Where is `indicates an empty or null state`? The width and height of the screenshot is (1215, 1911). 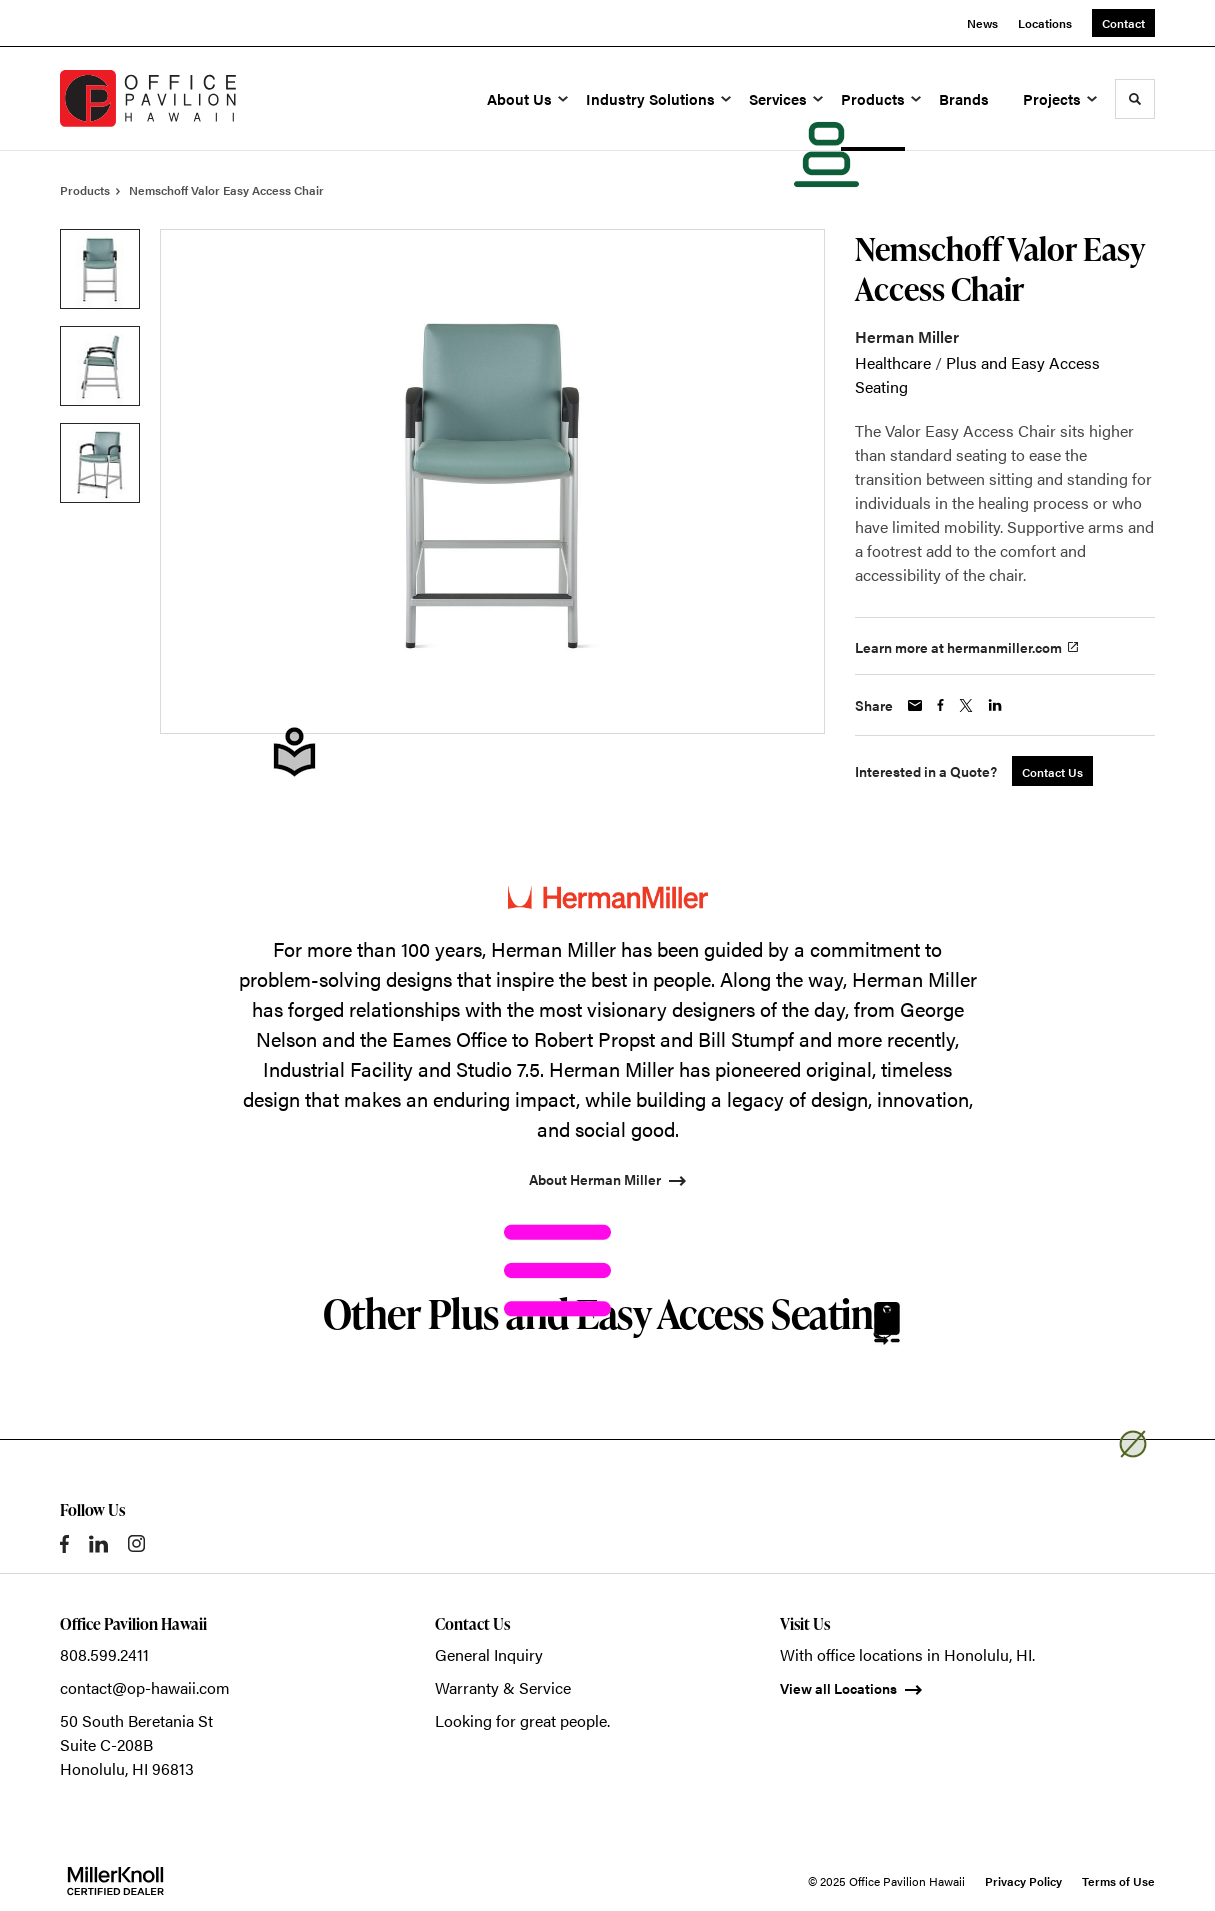
indicates an empty or null state is located at coordinates (1133, 1444).